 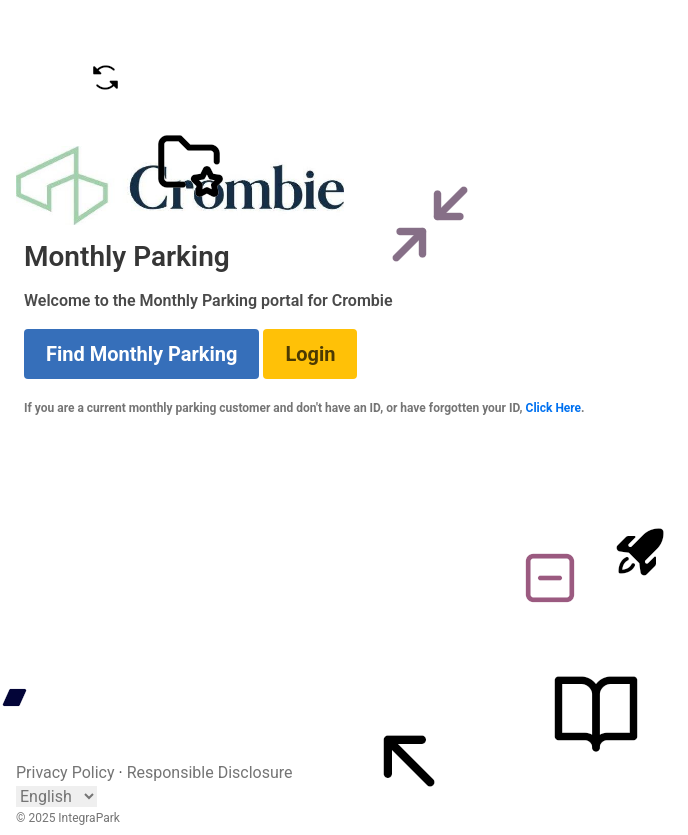 I want to click on launch or deploy a project, so click(x=641, y=551).